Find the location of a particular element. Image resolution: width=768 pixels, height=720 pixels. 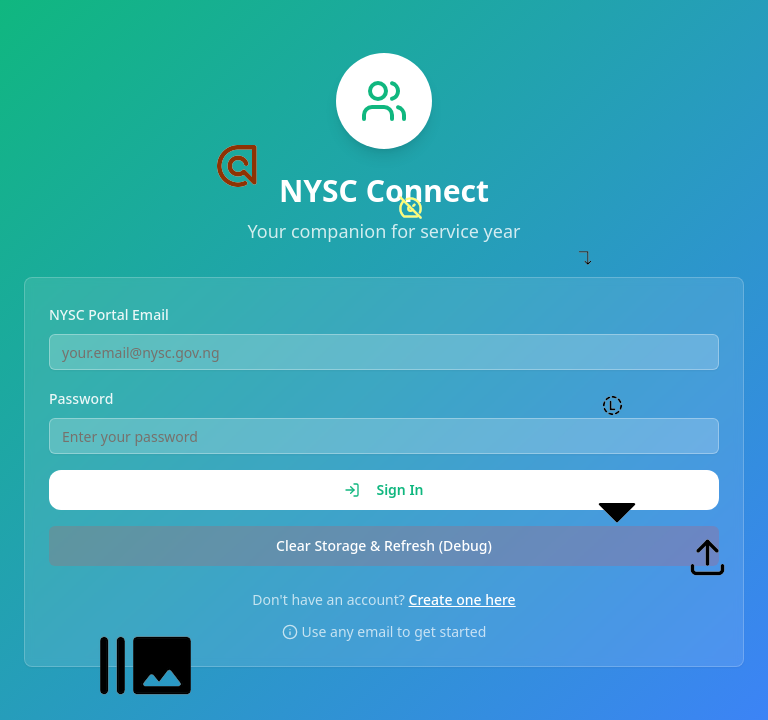

dashboard view is disabled or unavailable is located at coordinates (410, 207).